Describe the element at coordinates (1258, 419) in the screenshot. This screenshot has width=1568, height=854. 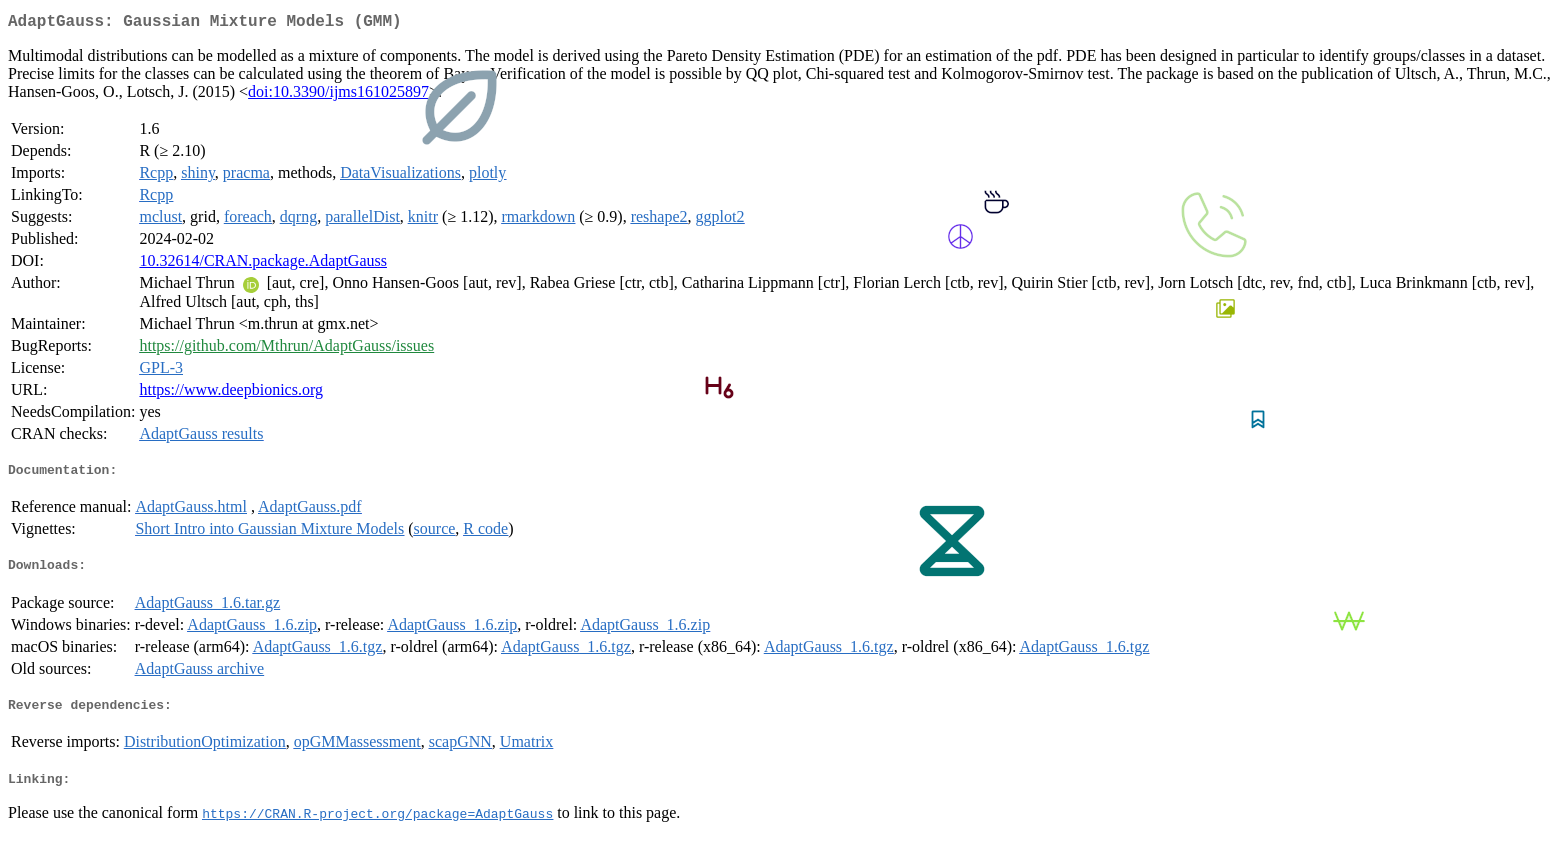
I see `save this item for later` at that location.